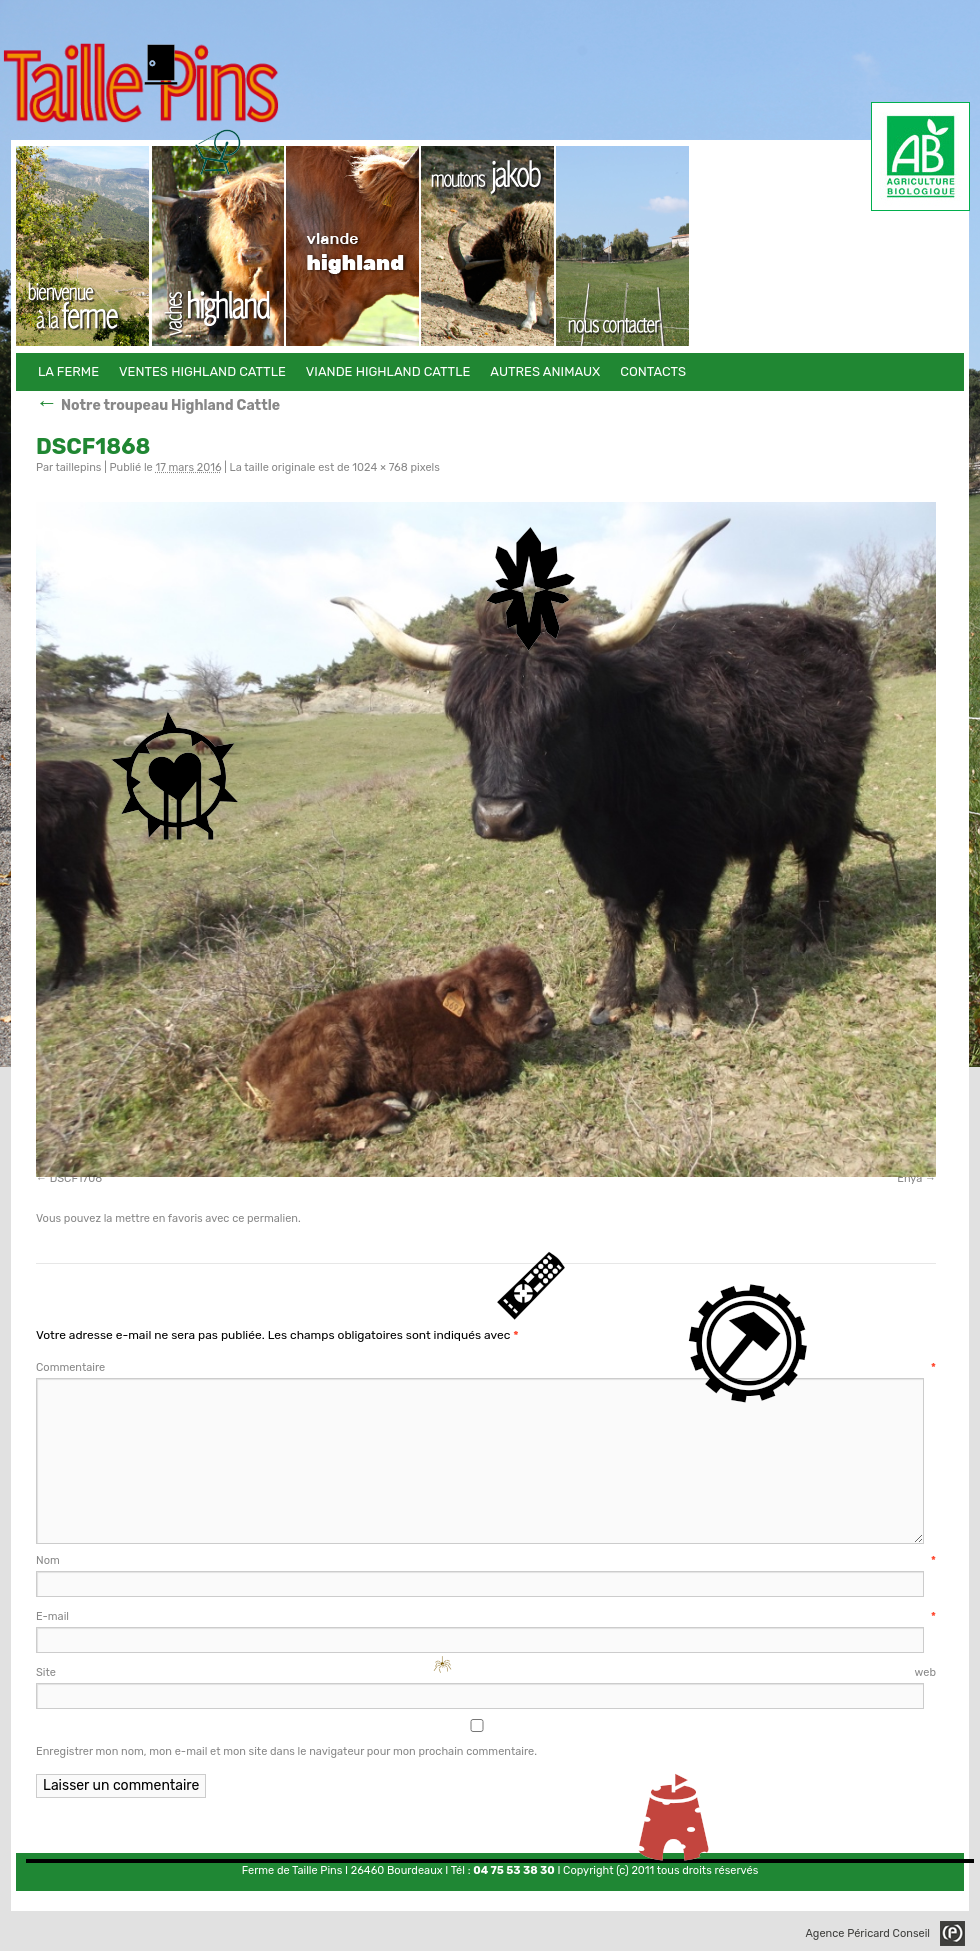  What do you see at coordinates (442, 1664) in the screenshot?
I see `indicates spider enemy or creature in game` at bounding box center [442, 1664].